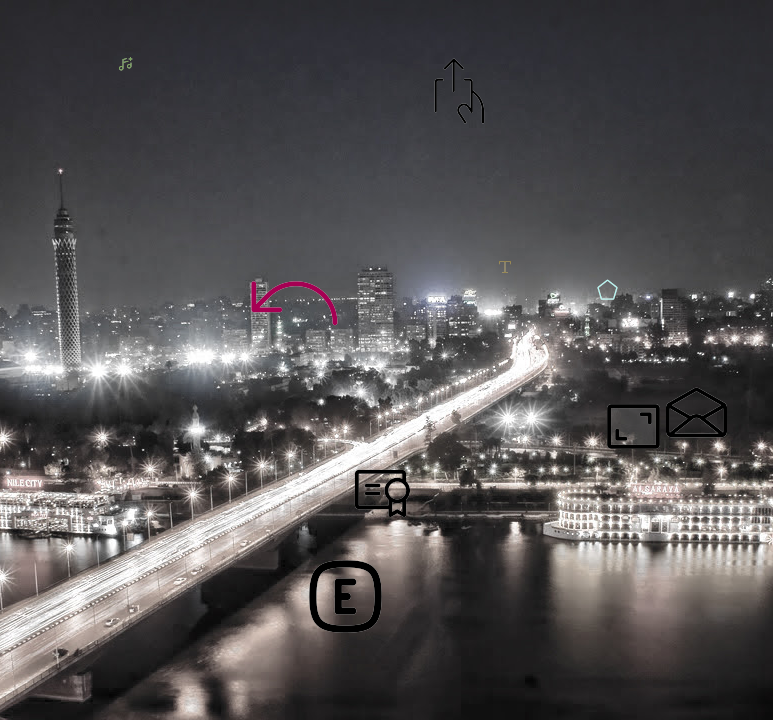 Image resolution: width=773 pixels, height=720 pixels. Describe the element at coordinates (456, 91) in the screenshot. I see `deposit or add funds to your account` at that location.